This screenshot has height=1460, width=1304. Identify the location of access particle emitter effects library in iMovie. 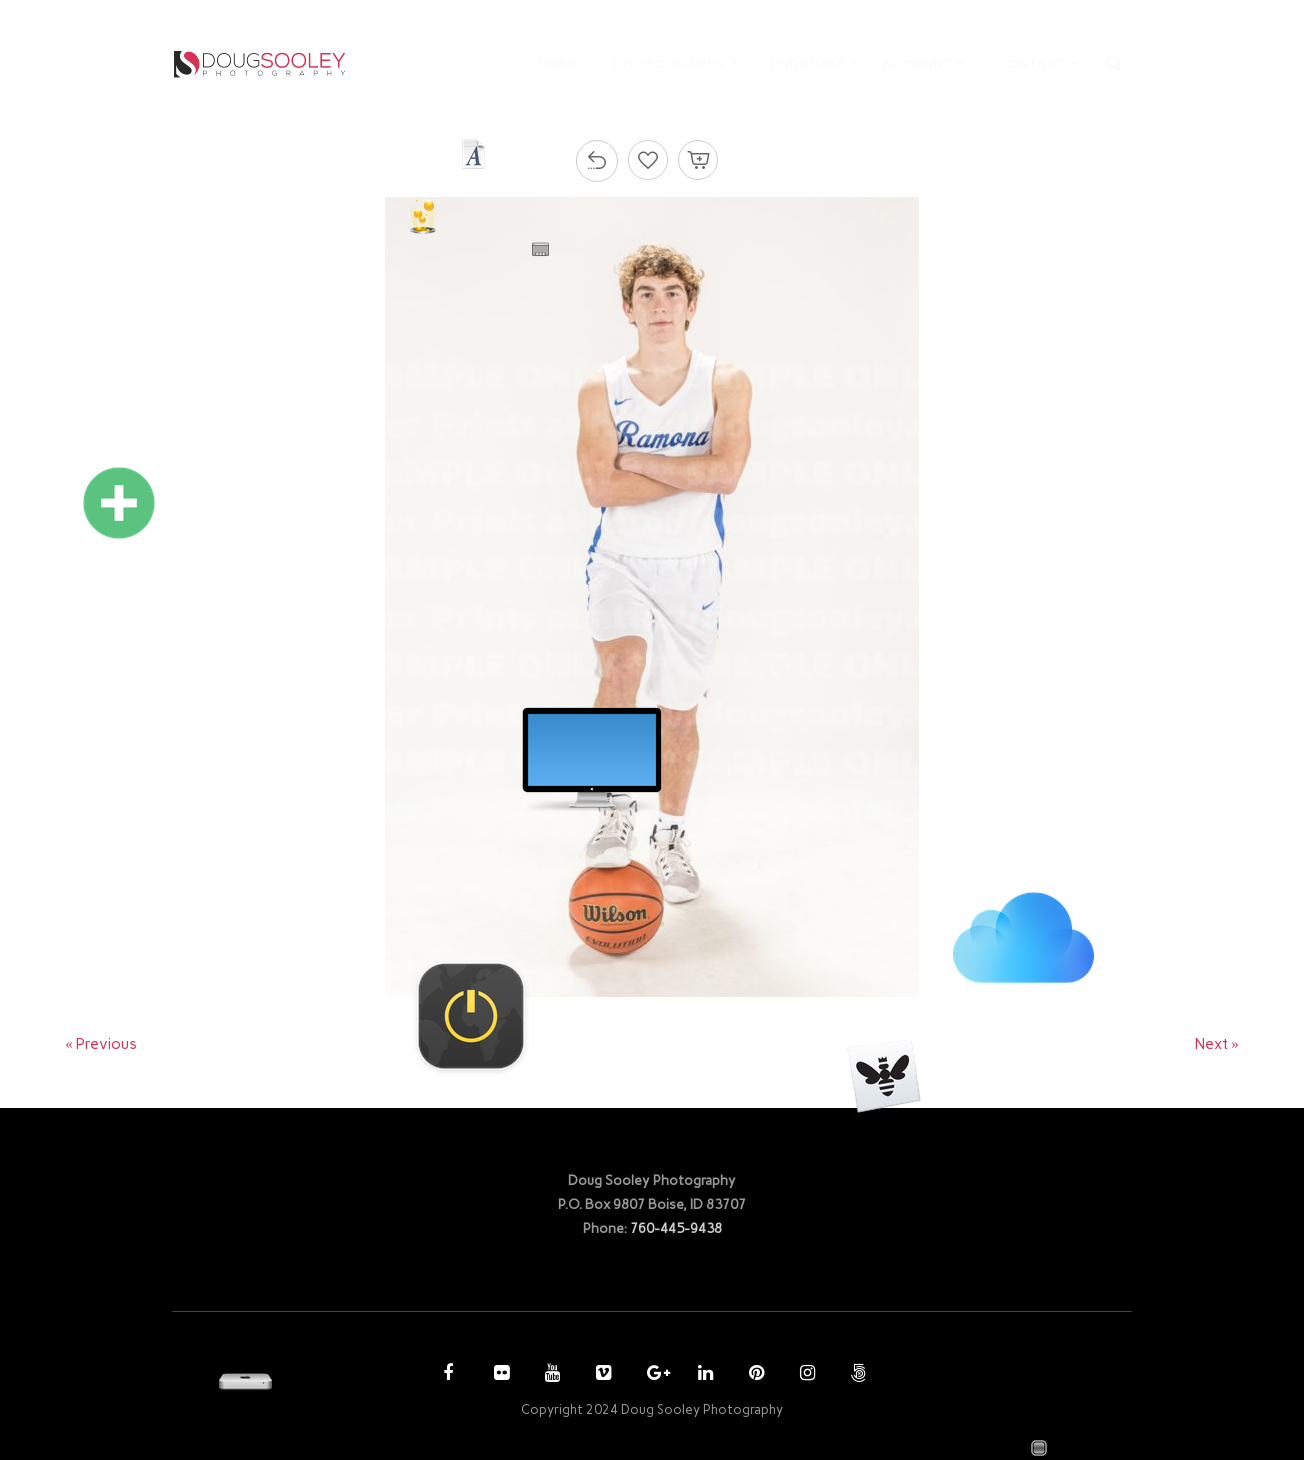
(423, 216).